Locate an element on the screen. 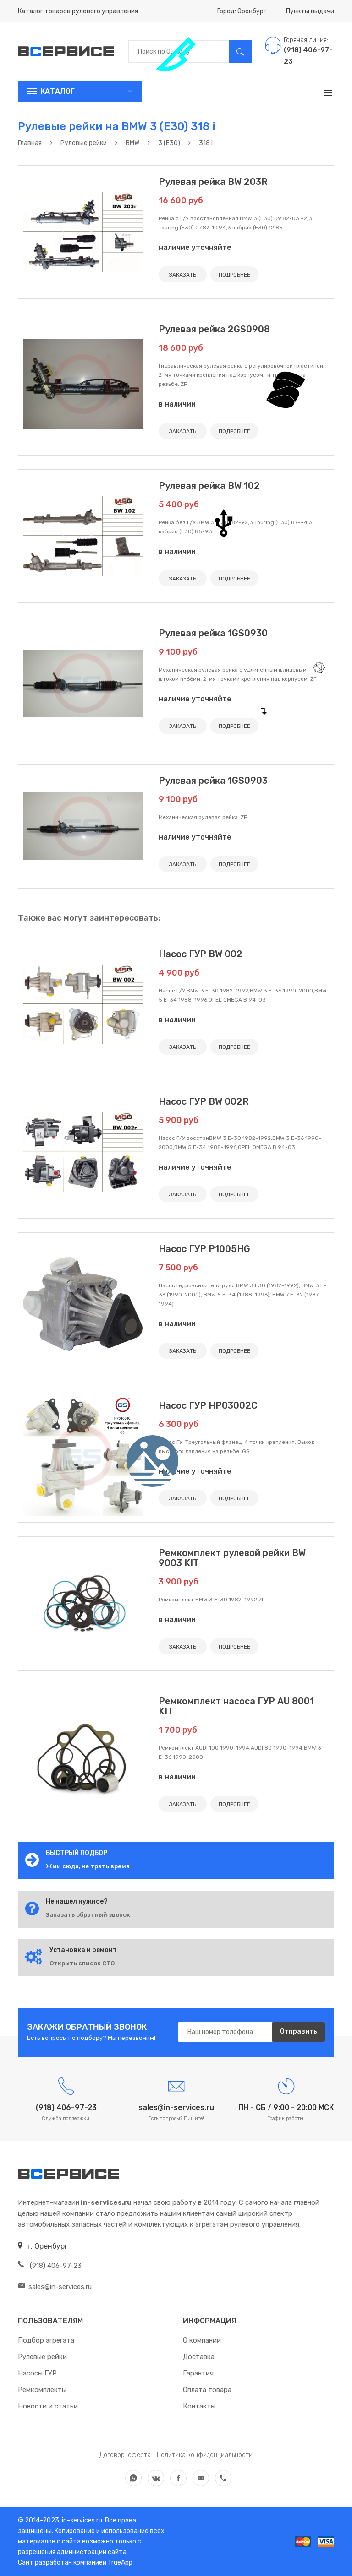 The width and height of the screenshot is (352, 2576). link to Solid project or decentralized web services is located at coordinates (286, 390).